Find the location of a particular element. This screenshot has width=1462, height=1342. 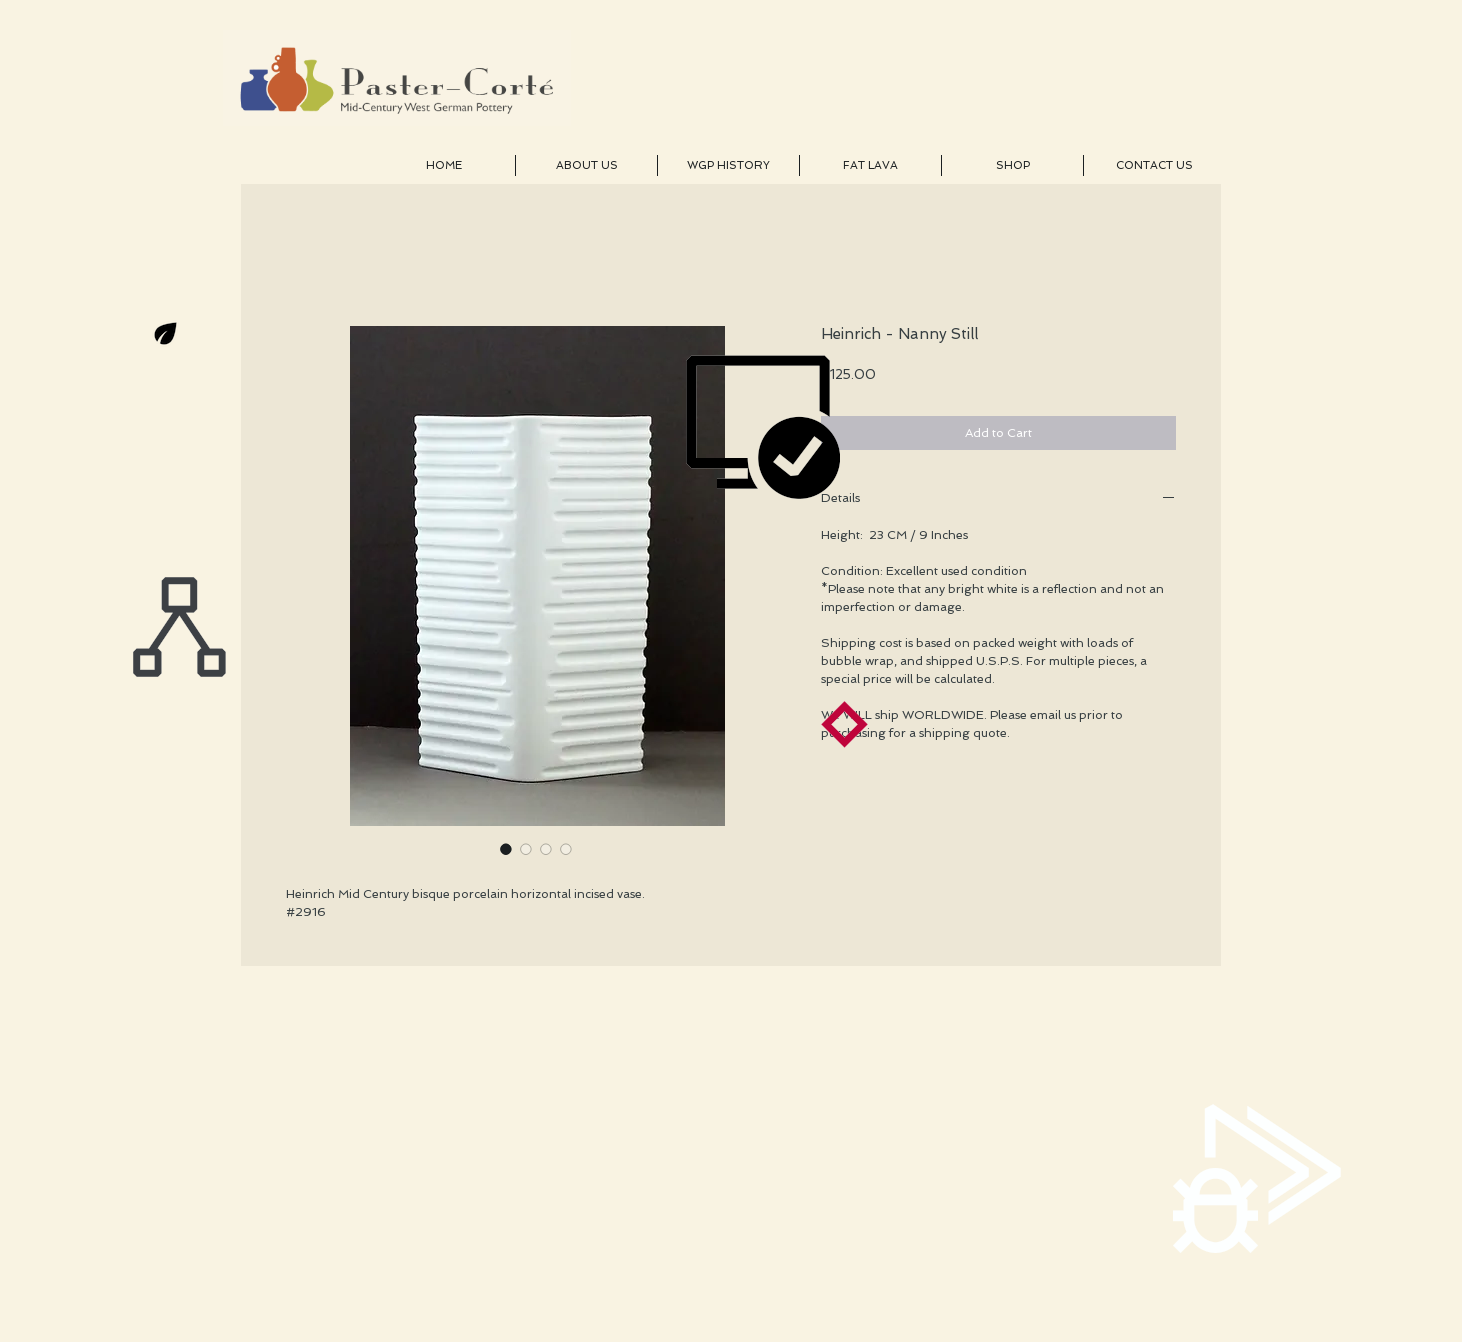

view subtype hierarchy in code editor is located at coordinates (183, 627).